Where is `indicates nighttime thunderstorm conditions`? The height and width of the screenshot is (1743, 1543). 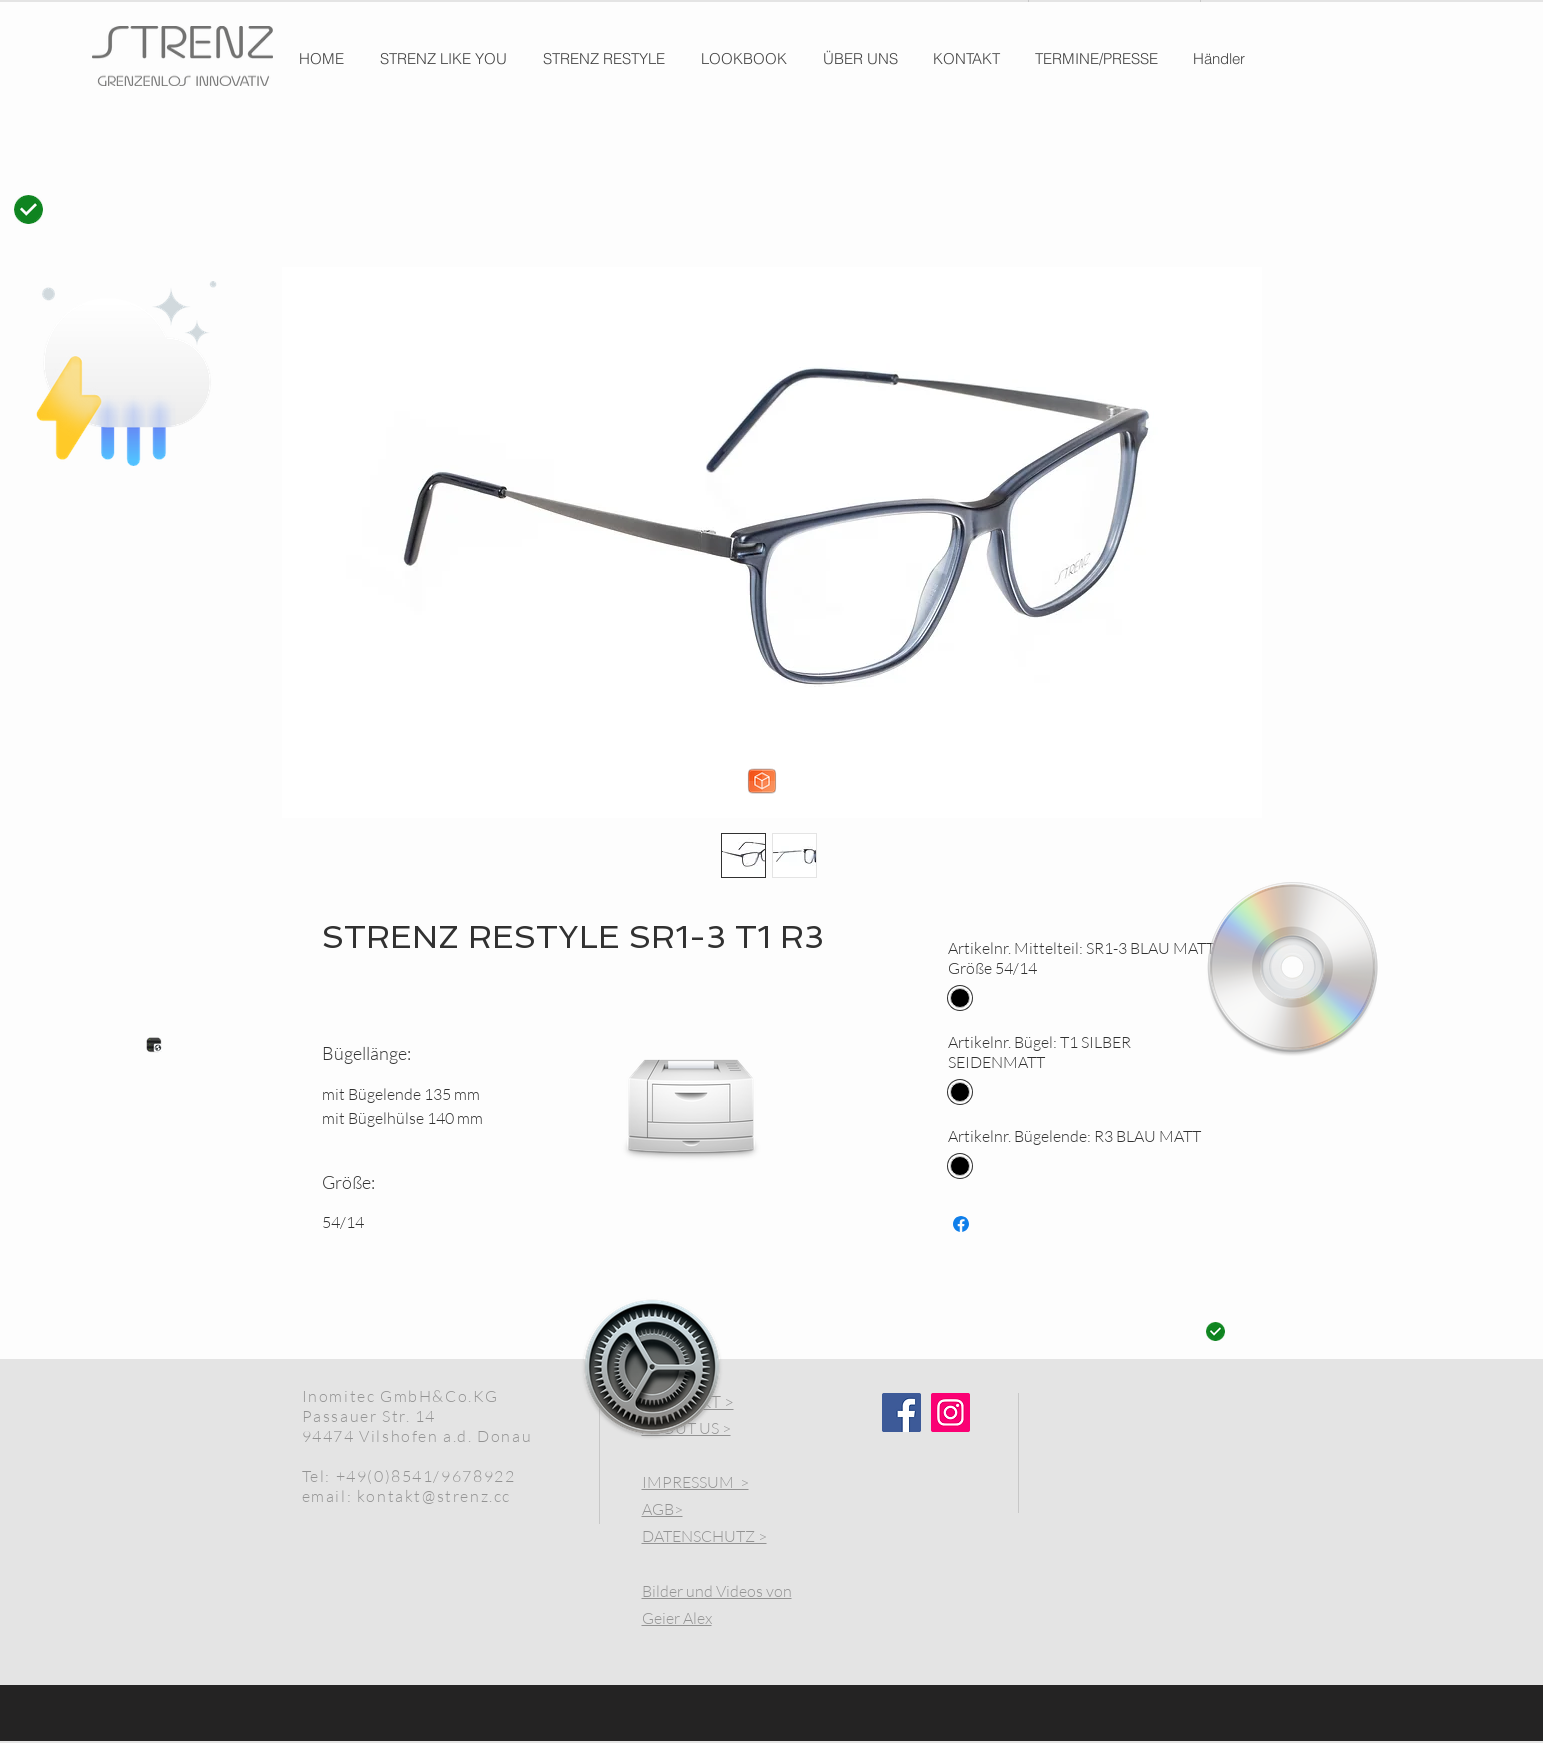
indicates nighttime thunderstorm conditions is located at coordinates (126, 373).